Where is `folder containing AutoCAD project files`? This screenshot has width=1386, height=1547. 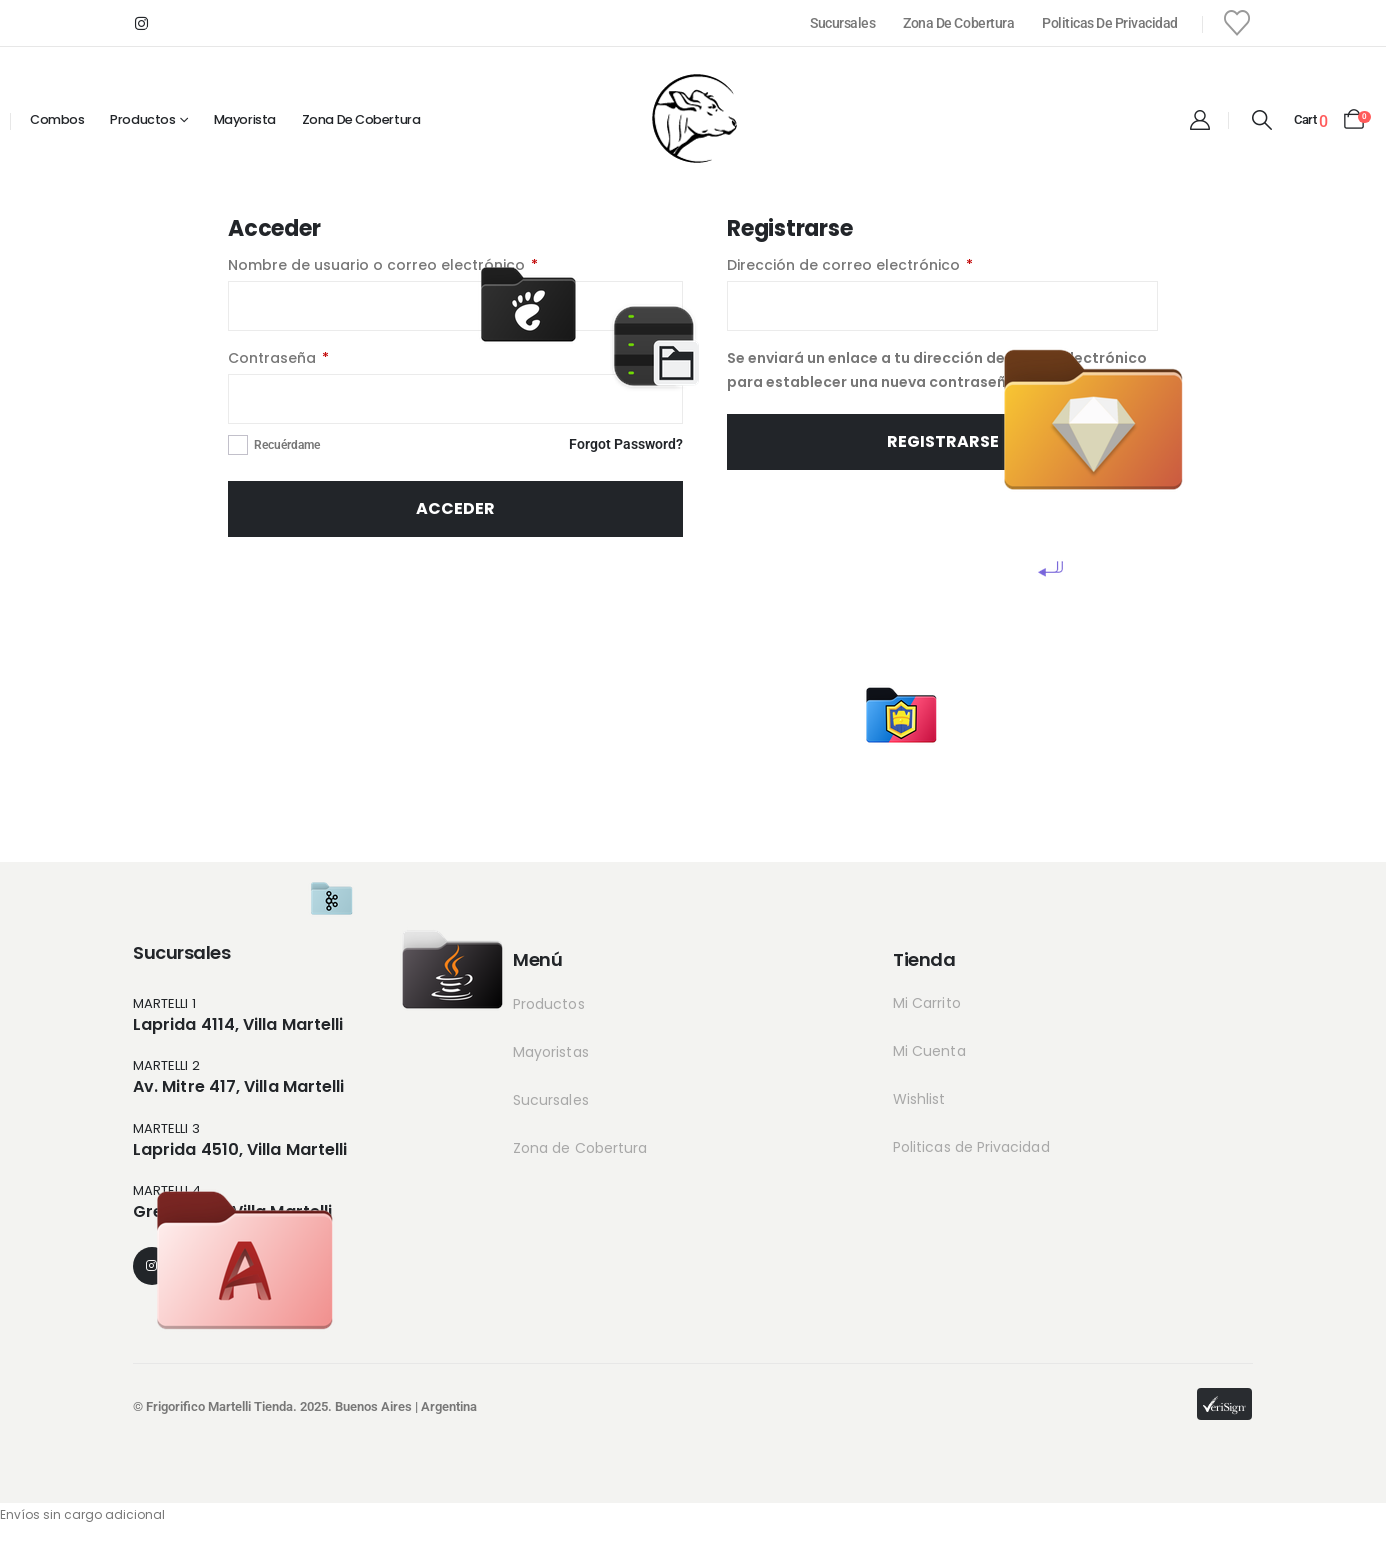 folder containing AutoCAD project files is located at coordinates (244, 1265).